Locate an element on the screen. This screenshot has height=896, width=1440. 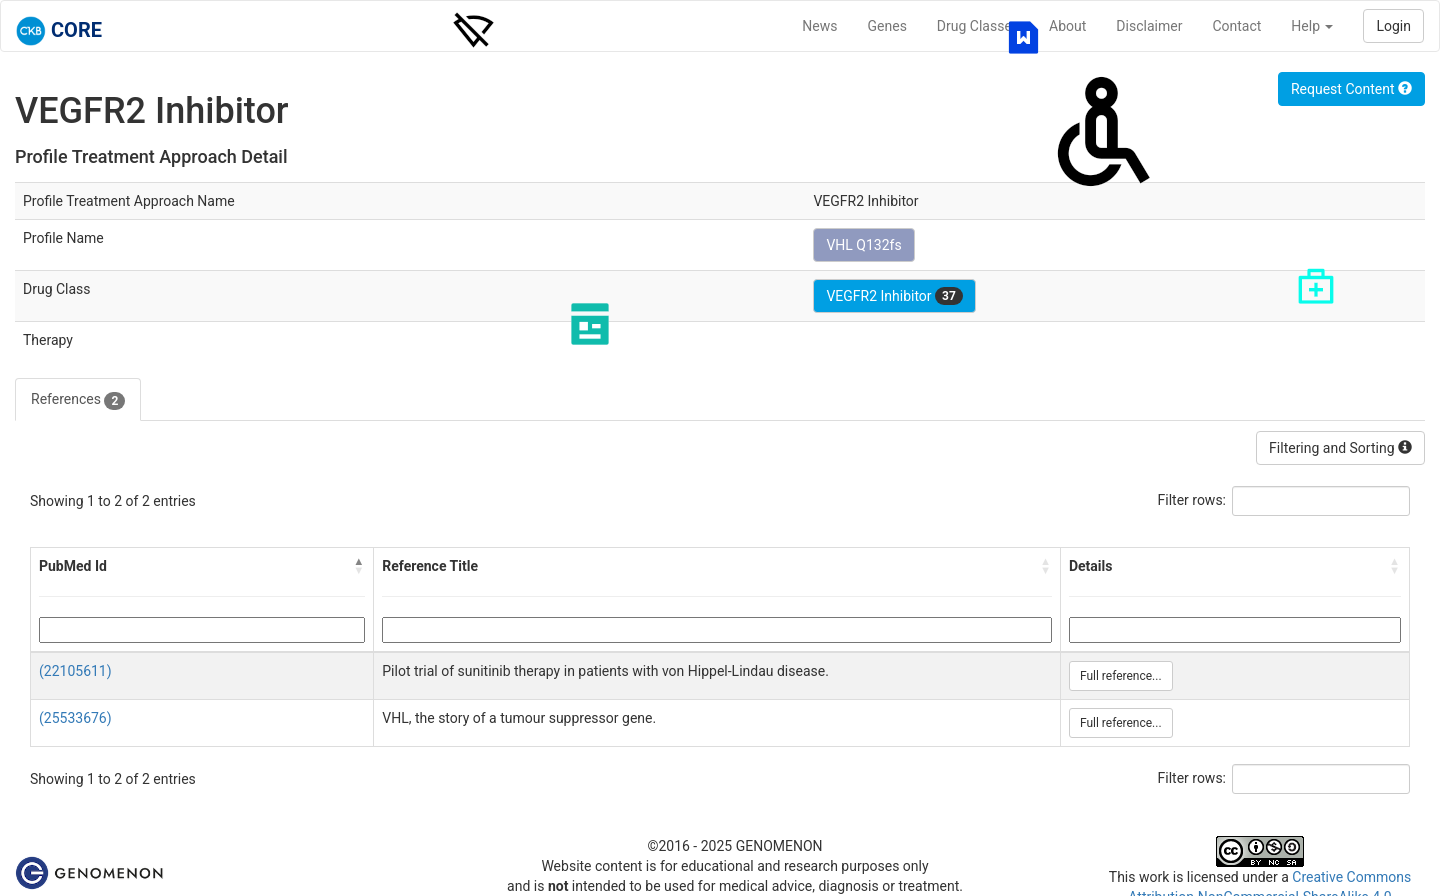
access first aid or medical resources is located at coordinates (1316, 288).